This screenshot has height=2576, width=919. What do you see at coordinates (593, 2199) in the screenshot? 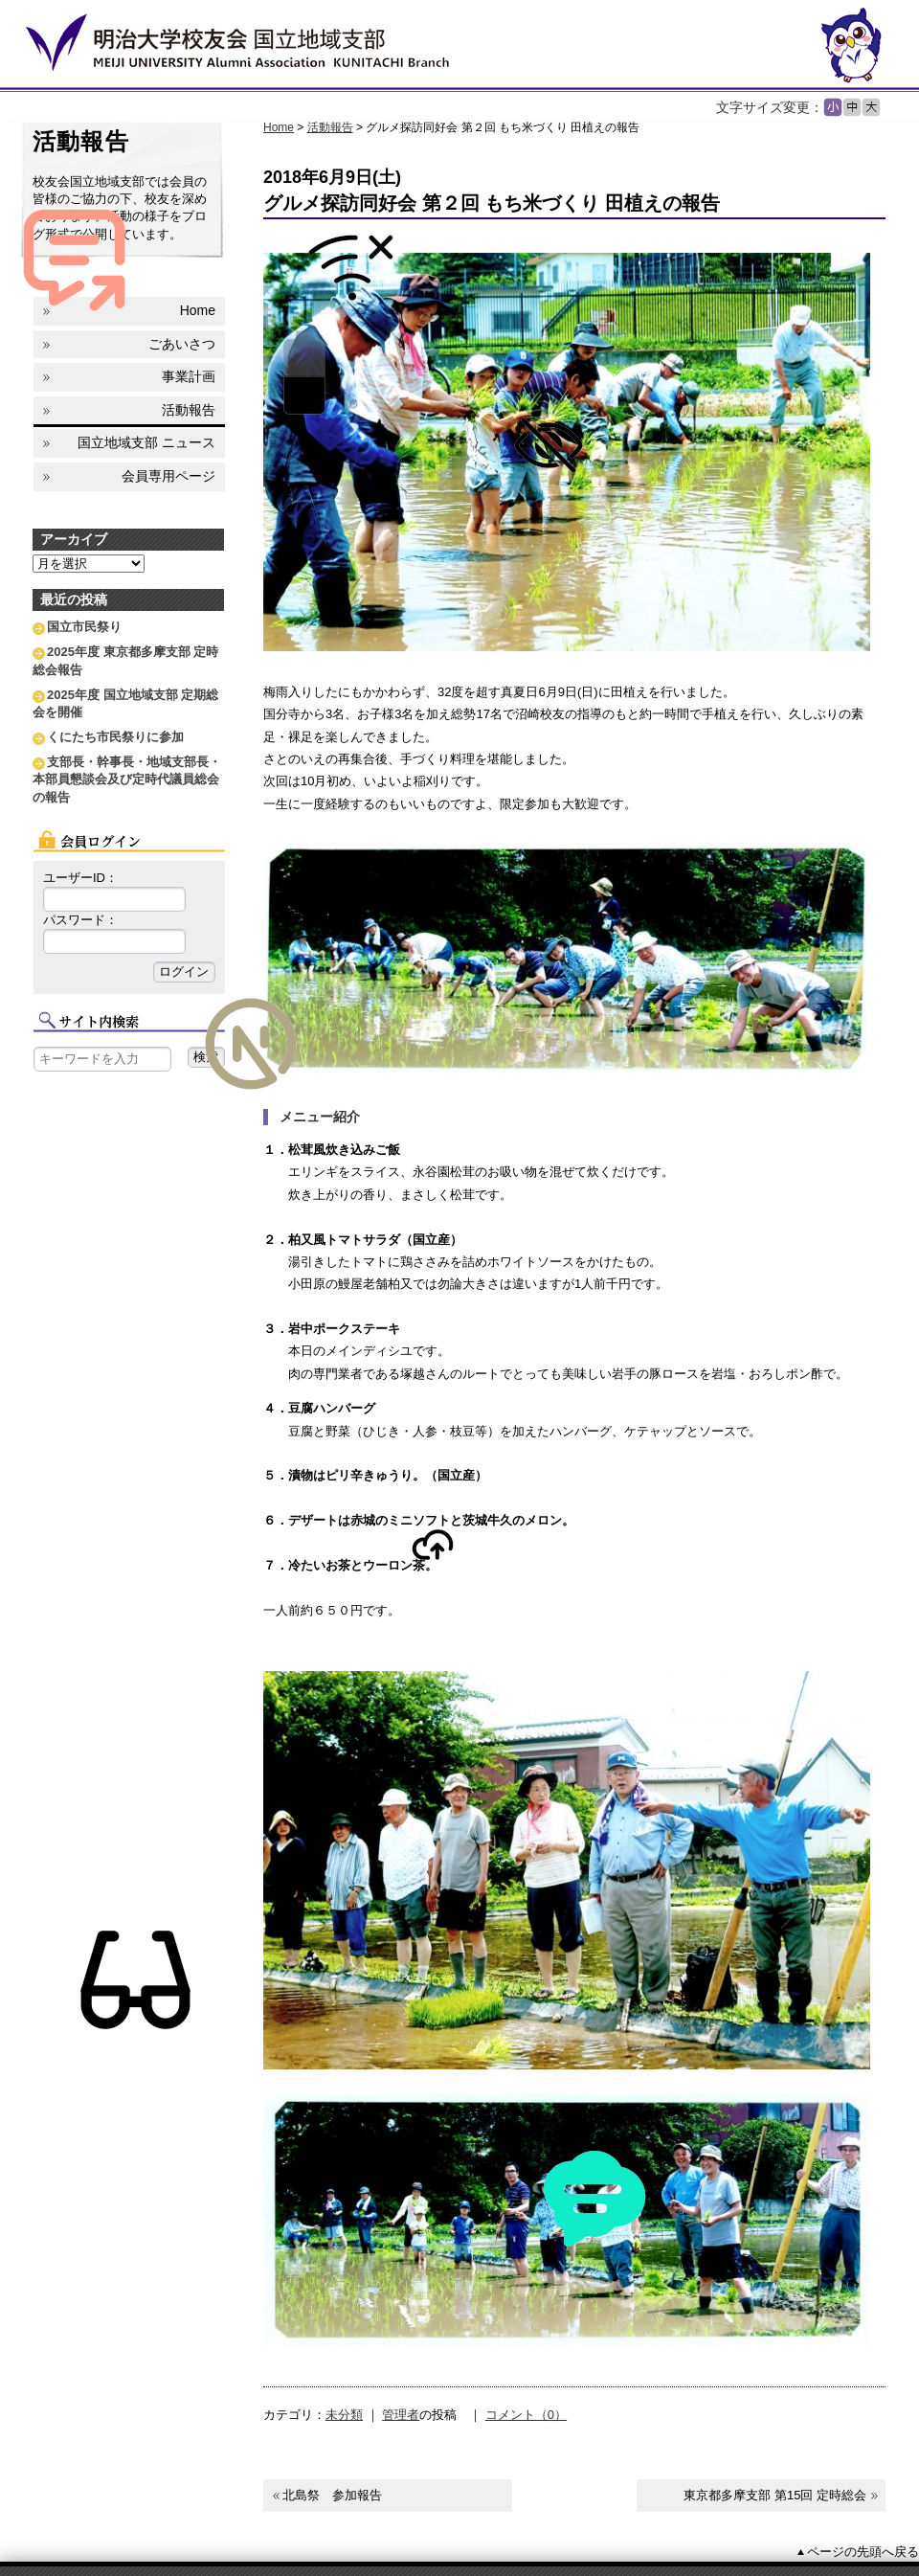
I see `open chat or messaging` at bounding box center [593, 2199].